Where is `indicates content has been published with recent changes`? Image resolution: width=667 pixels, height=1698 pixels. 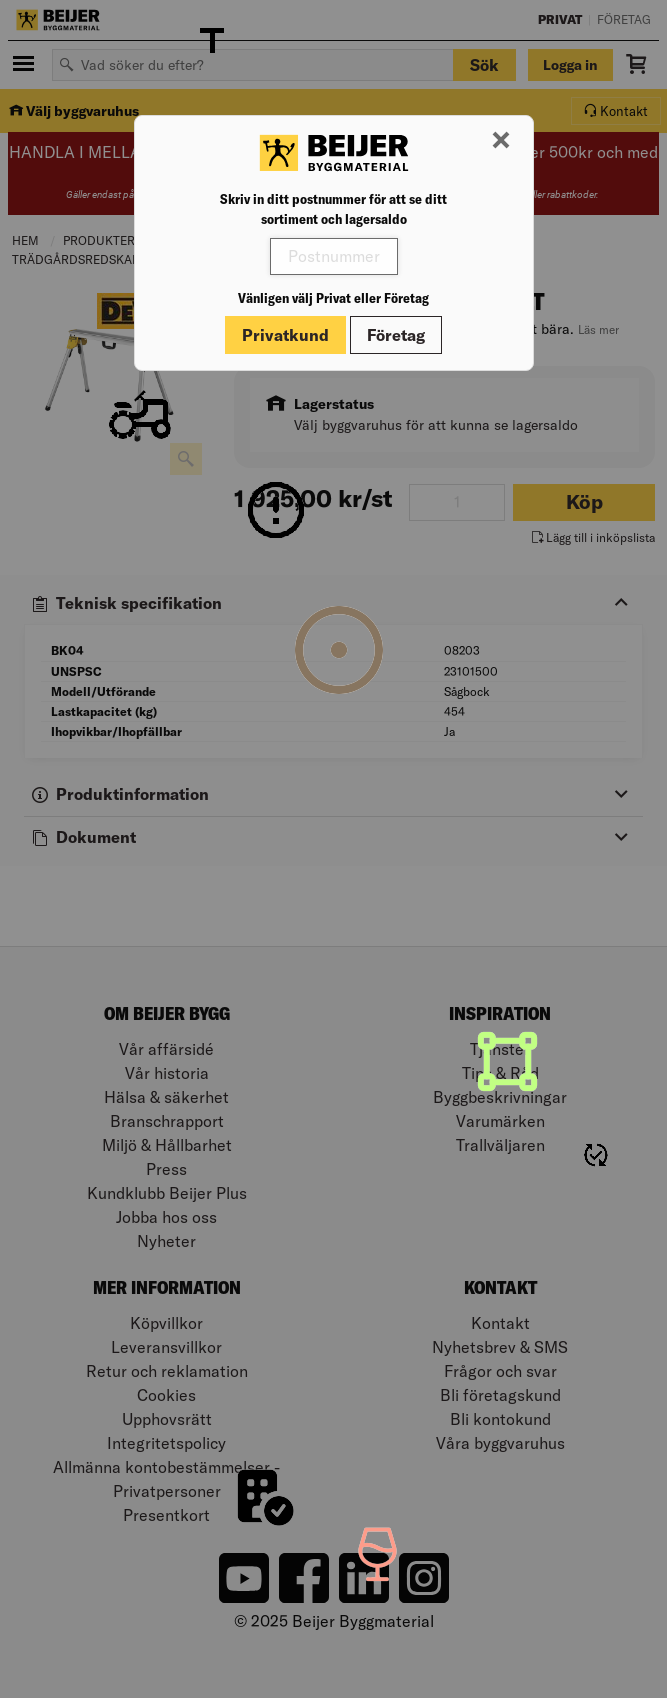 indicates content has been published with recent changes is located at coordinates (596, 1155).